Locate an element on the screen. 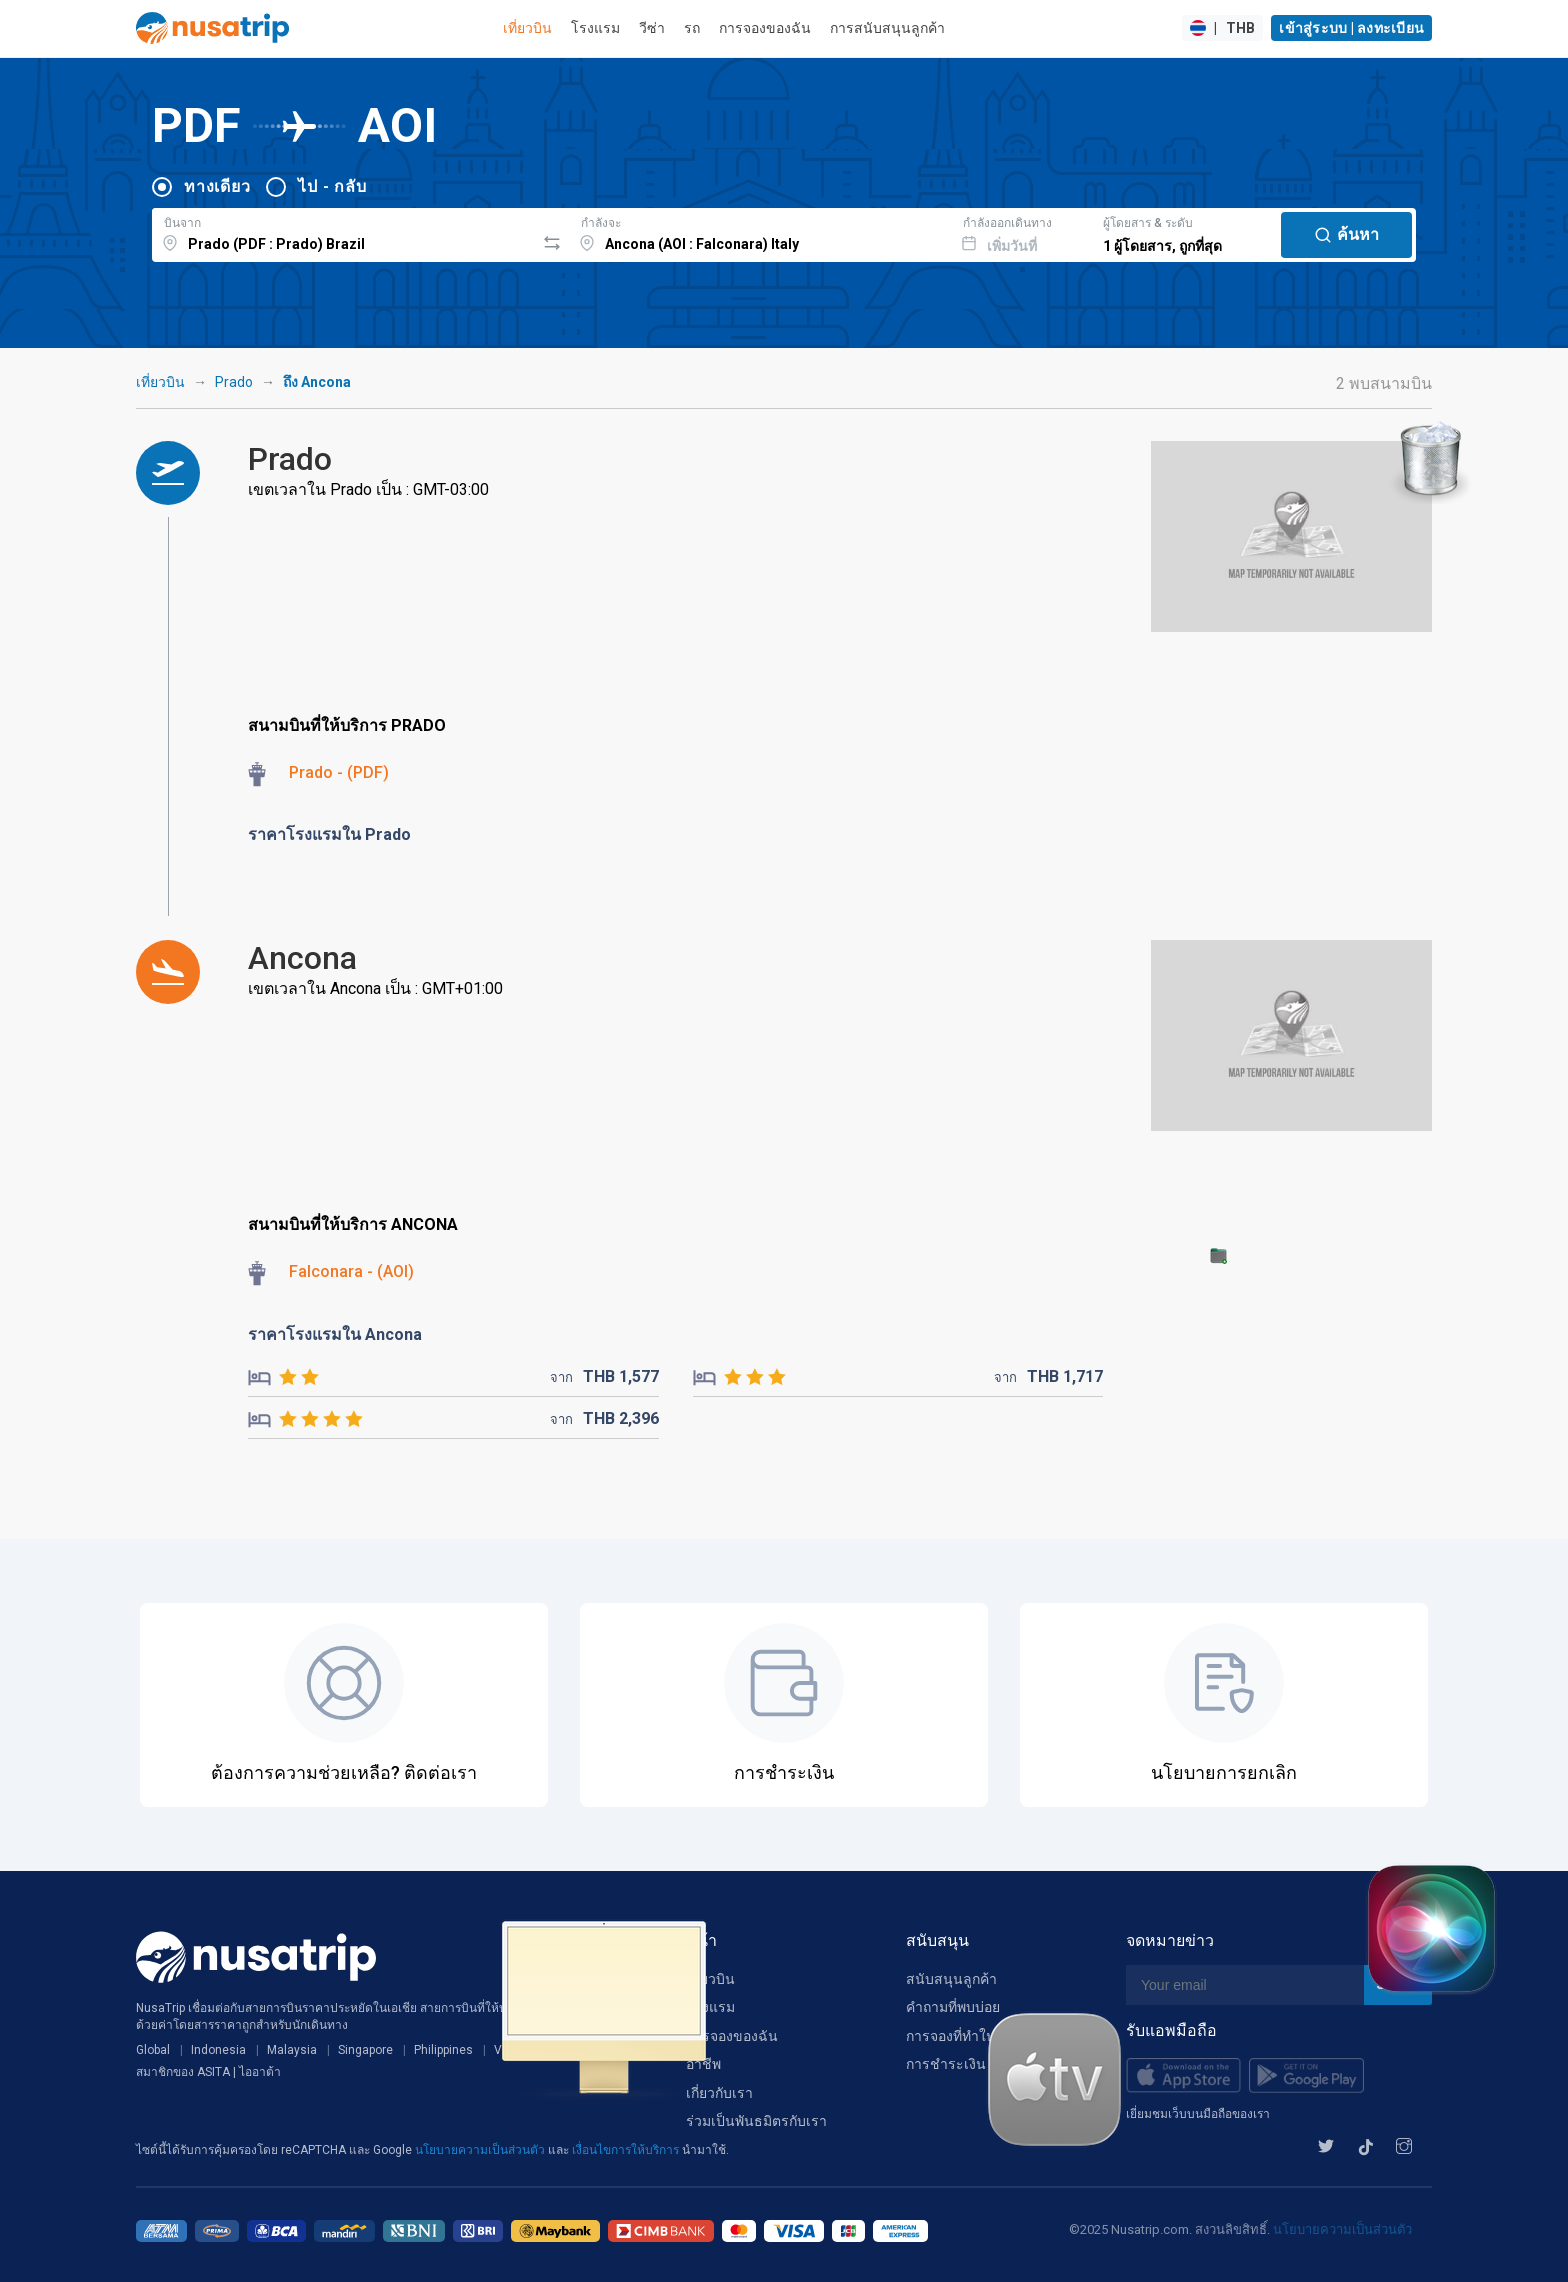  view items in your trash folder is located at coordinates (1430, 457).